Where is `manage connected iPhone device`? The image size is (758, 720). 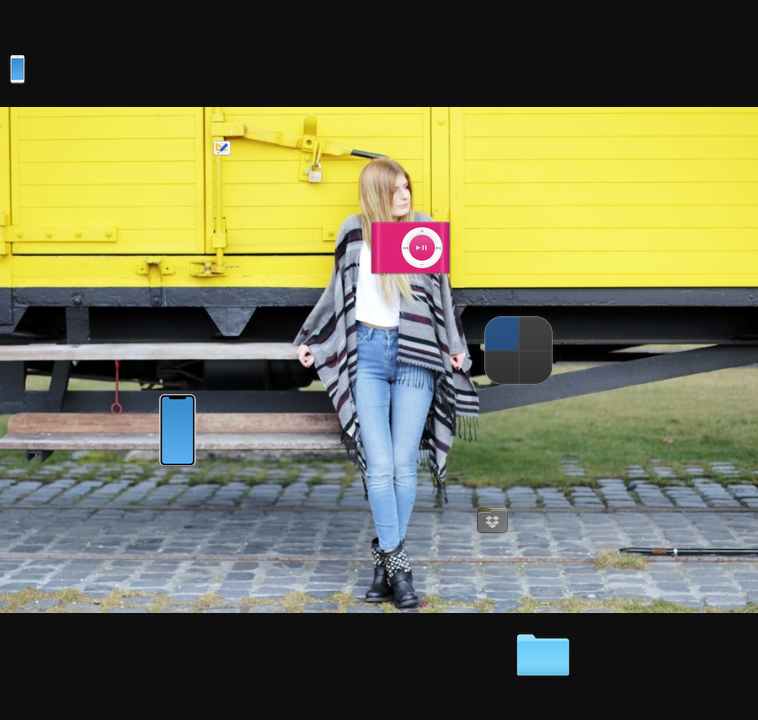
manage connected iPhone device is located at coordinates (17, 69).